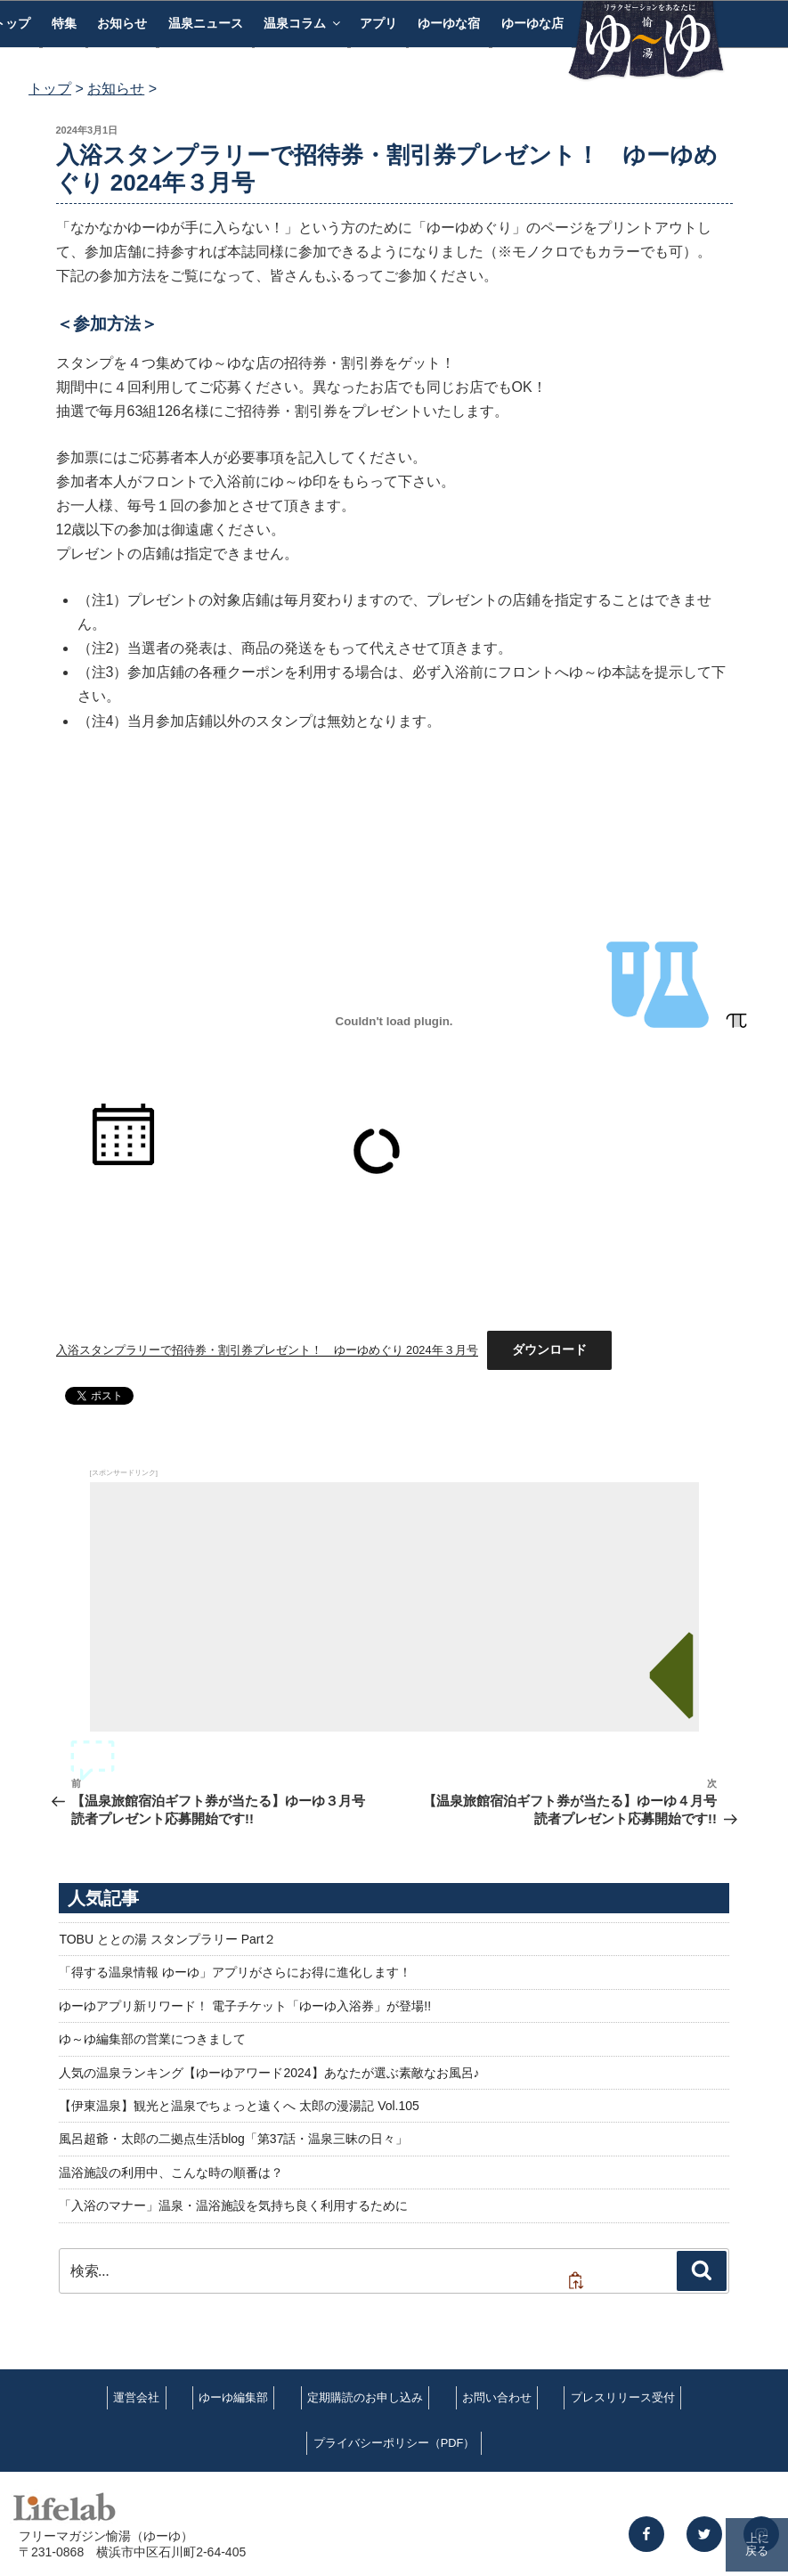  Describe the element at coordinates (575, 2280) in the screenshot. I see `copy to clipboard` at that location.